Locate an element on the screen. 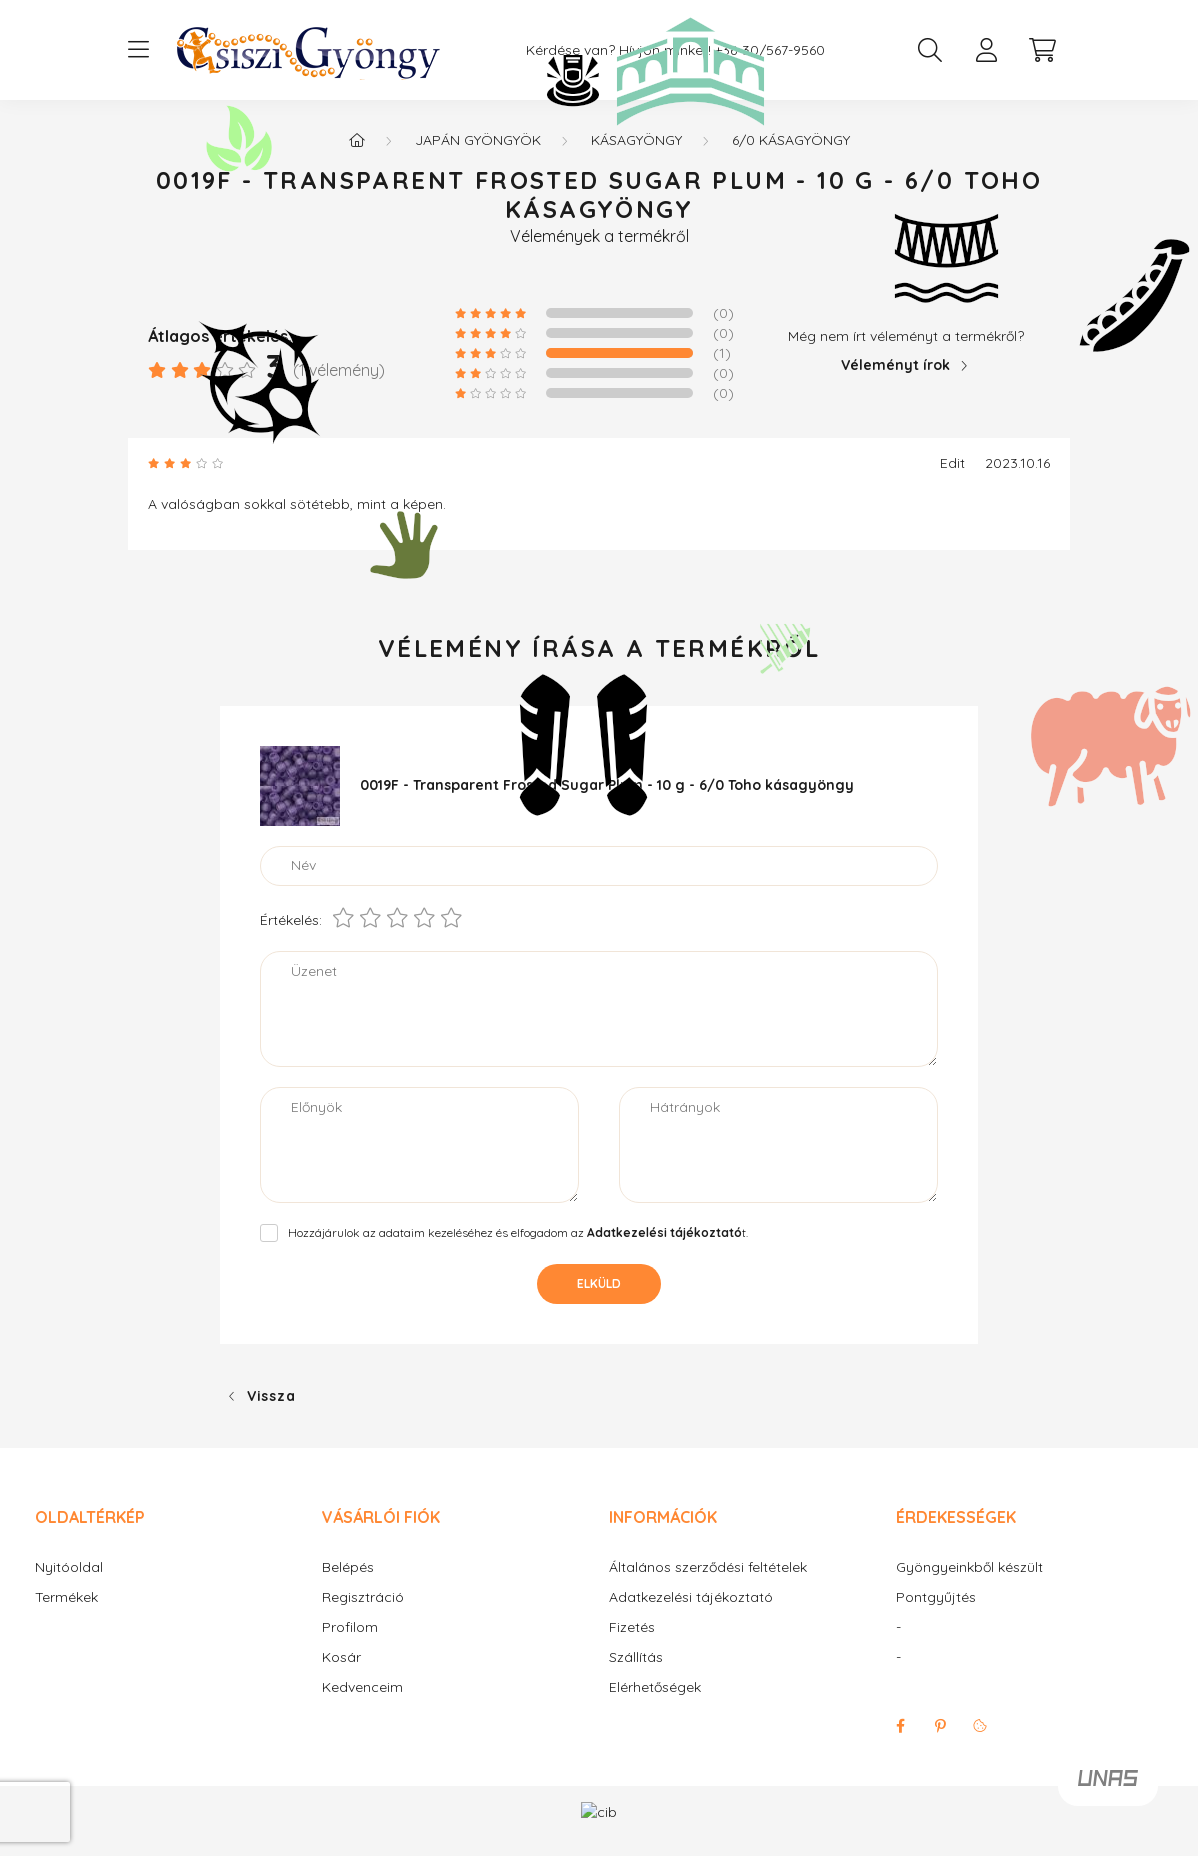 The width and height of the screenshot is (1198, 1856). tap to interact or grab an object is located at coordinates (404, 545).